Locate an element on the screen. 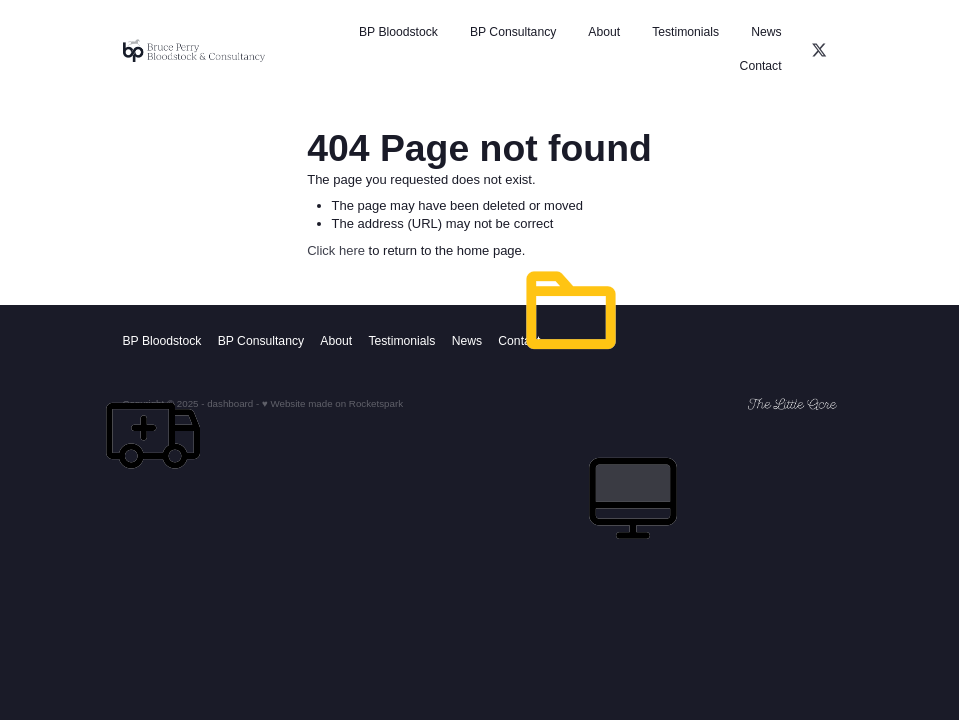  access your files and documents is located at coordinates (571, 311).